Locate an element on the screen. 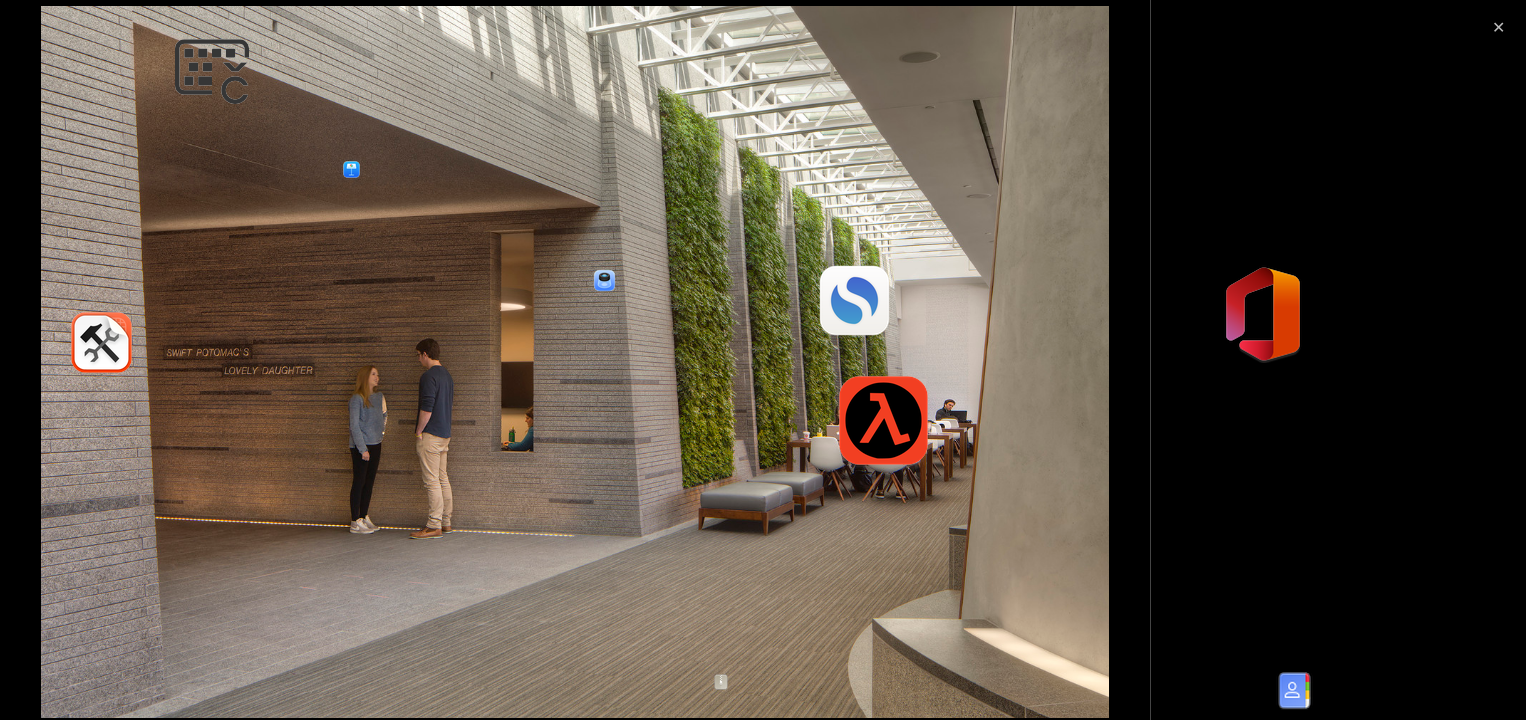 The image size is (1526, 720). open preview app to view images and PDFs is located at coordinates (604, 280).